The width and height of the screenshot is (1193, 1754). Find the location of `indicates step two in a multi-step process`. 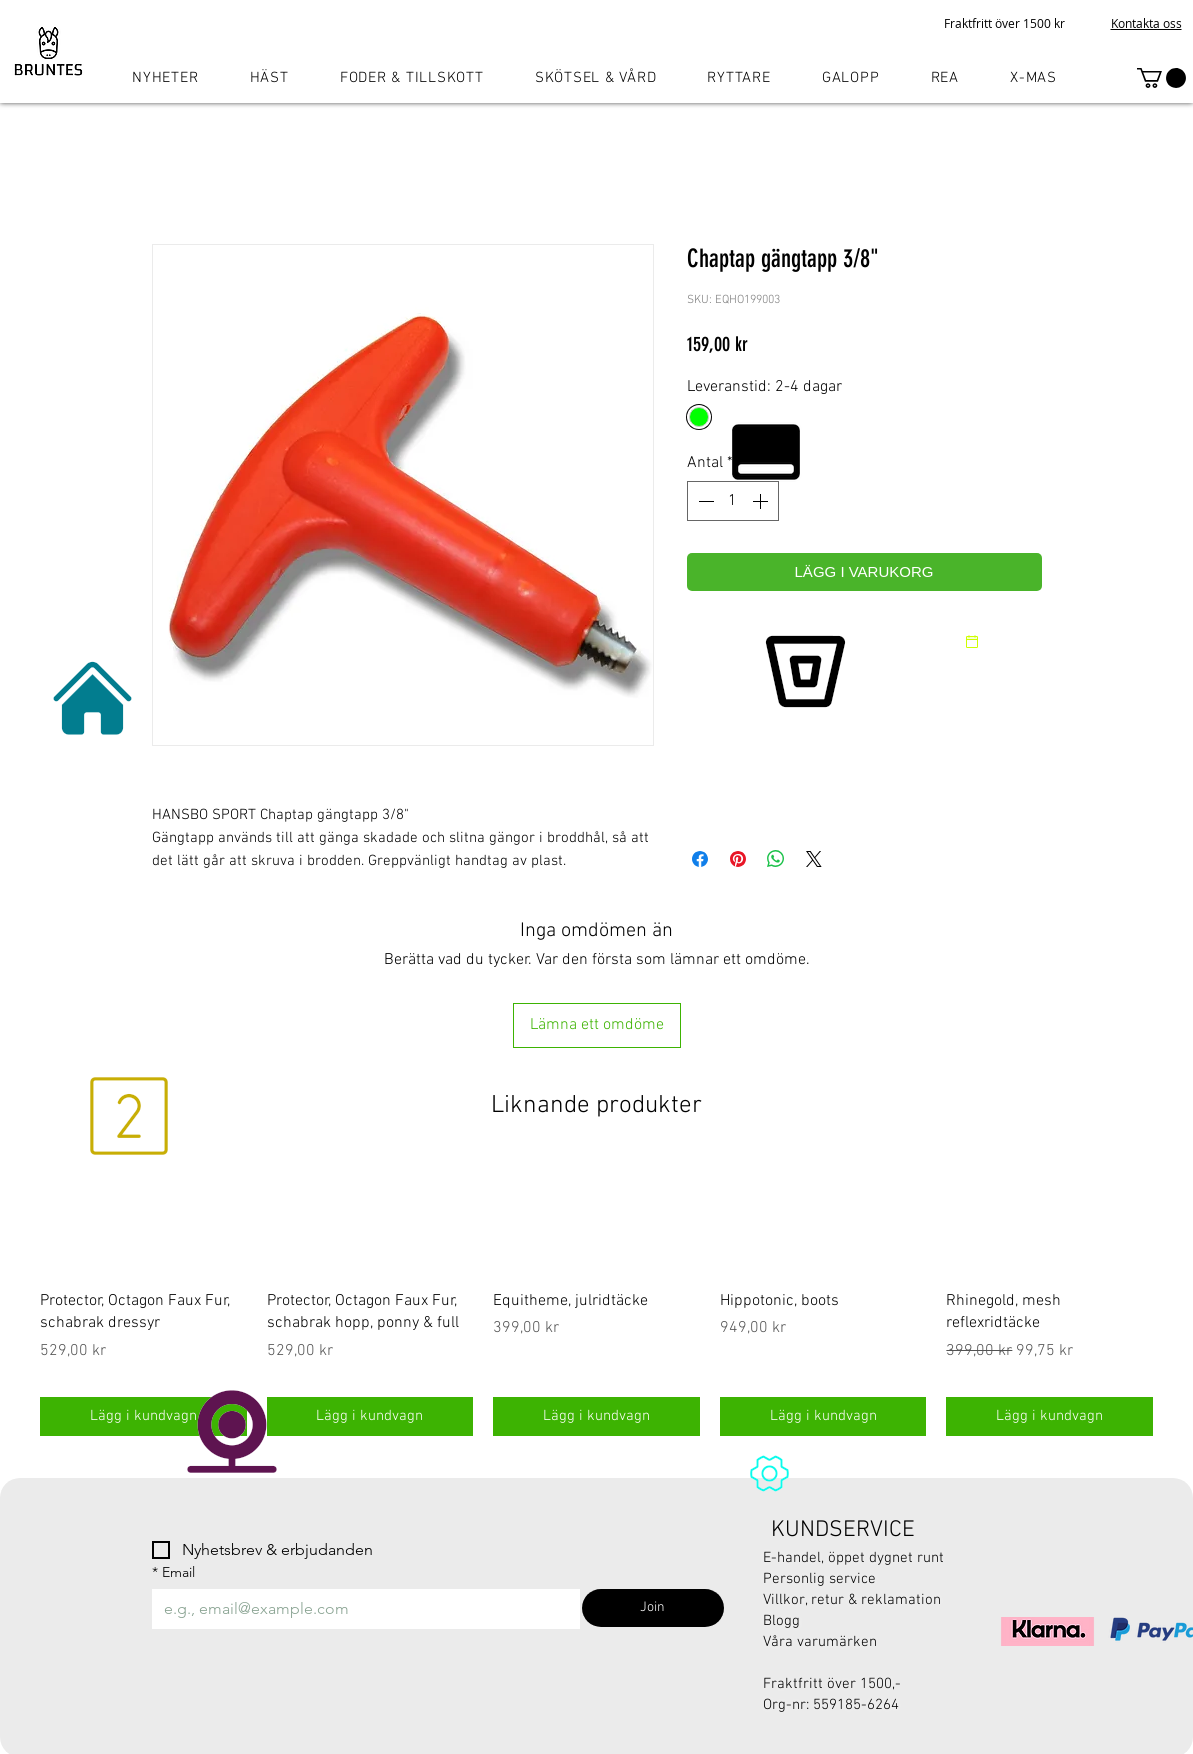

indicates step two in a multi-step process is located at coordinates (129, 1116).